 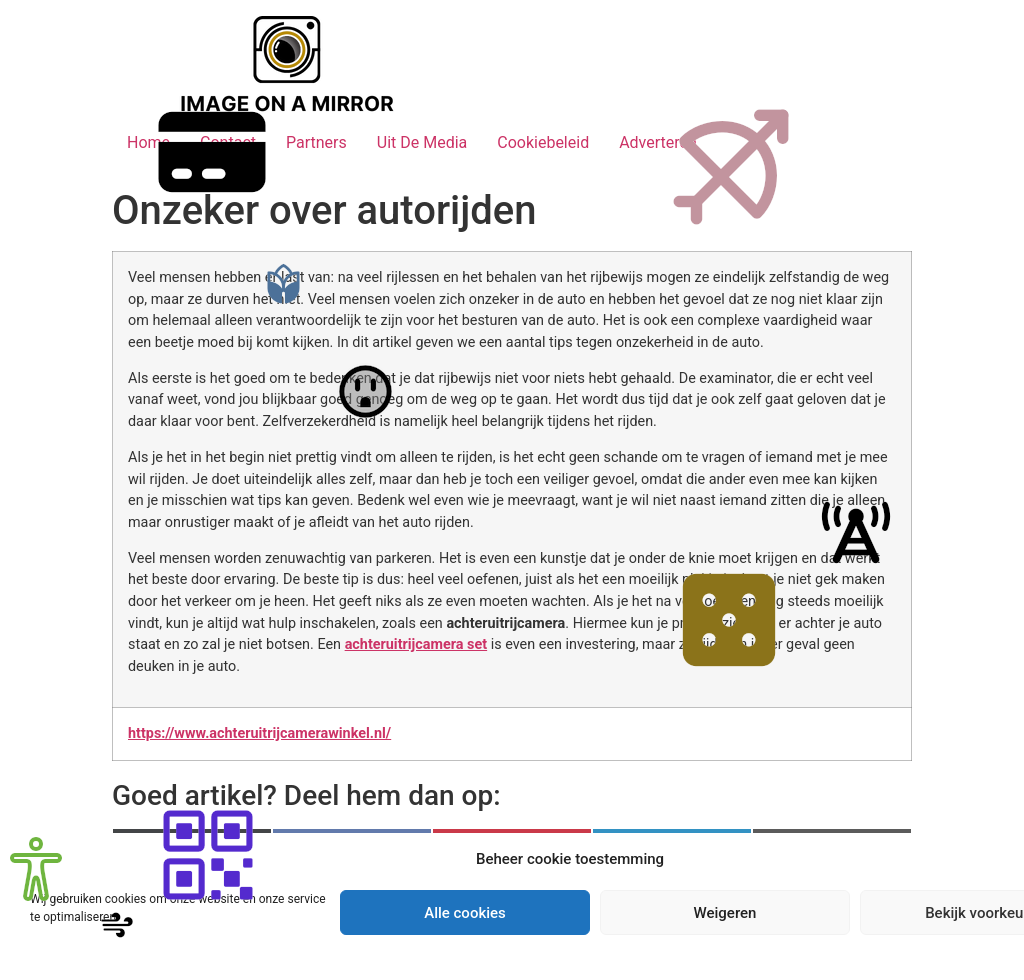 What do you see at coordinates (731, 167) in the screenshot?
I see `archery or bow-related feature` at bounding box center [731, 167].